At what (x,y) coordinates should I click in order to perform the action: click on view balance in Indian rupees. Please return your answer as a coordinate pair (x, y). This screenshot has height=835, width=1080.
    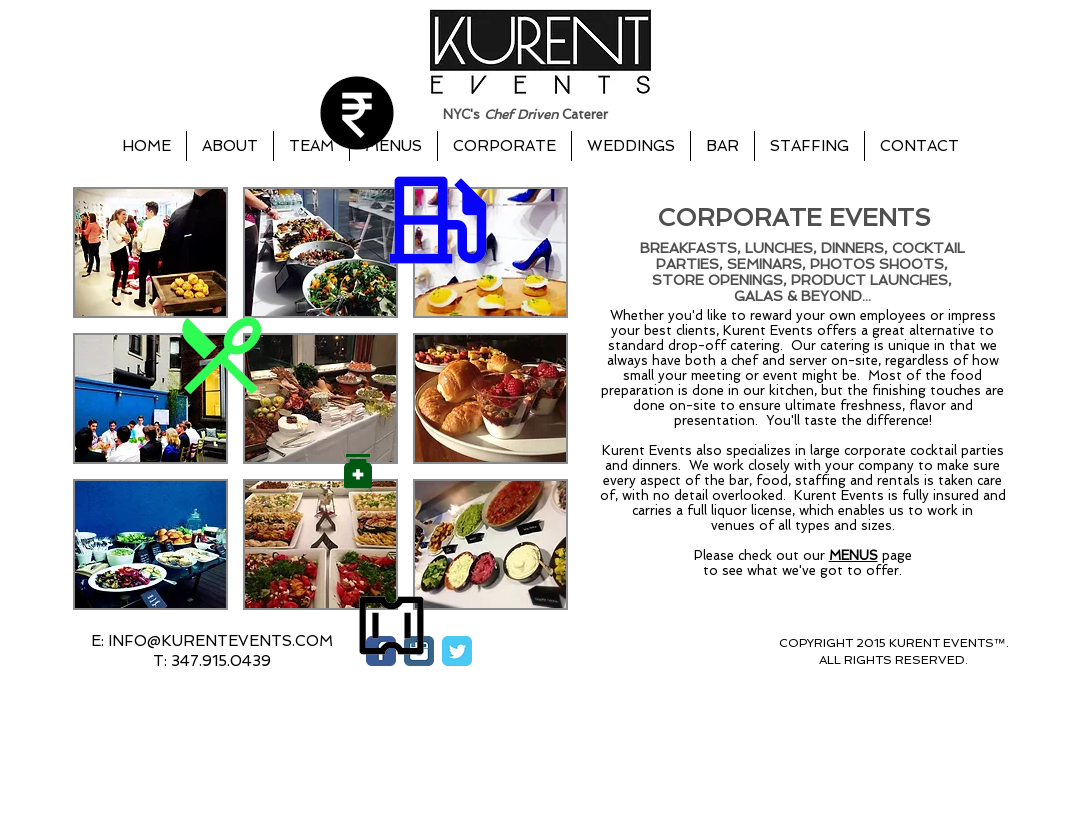
    Looking at the image, I should click on (357, 113).